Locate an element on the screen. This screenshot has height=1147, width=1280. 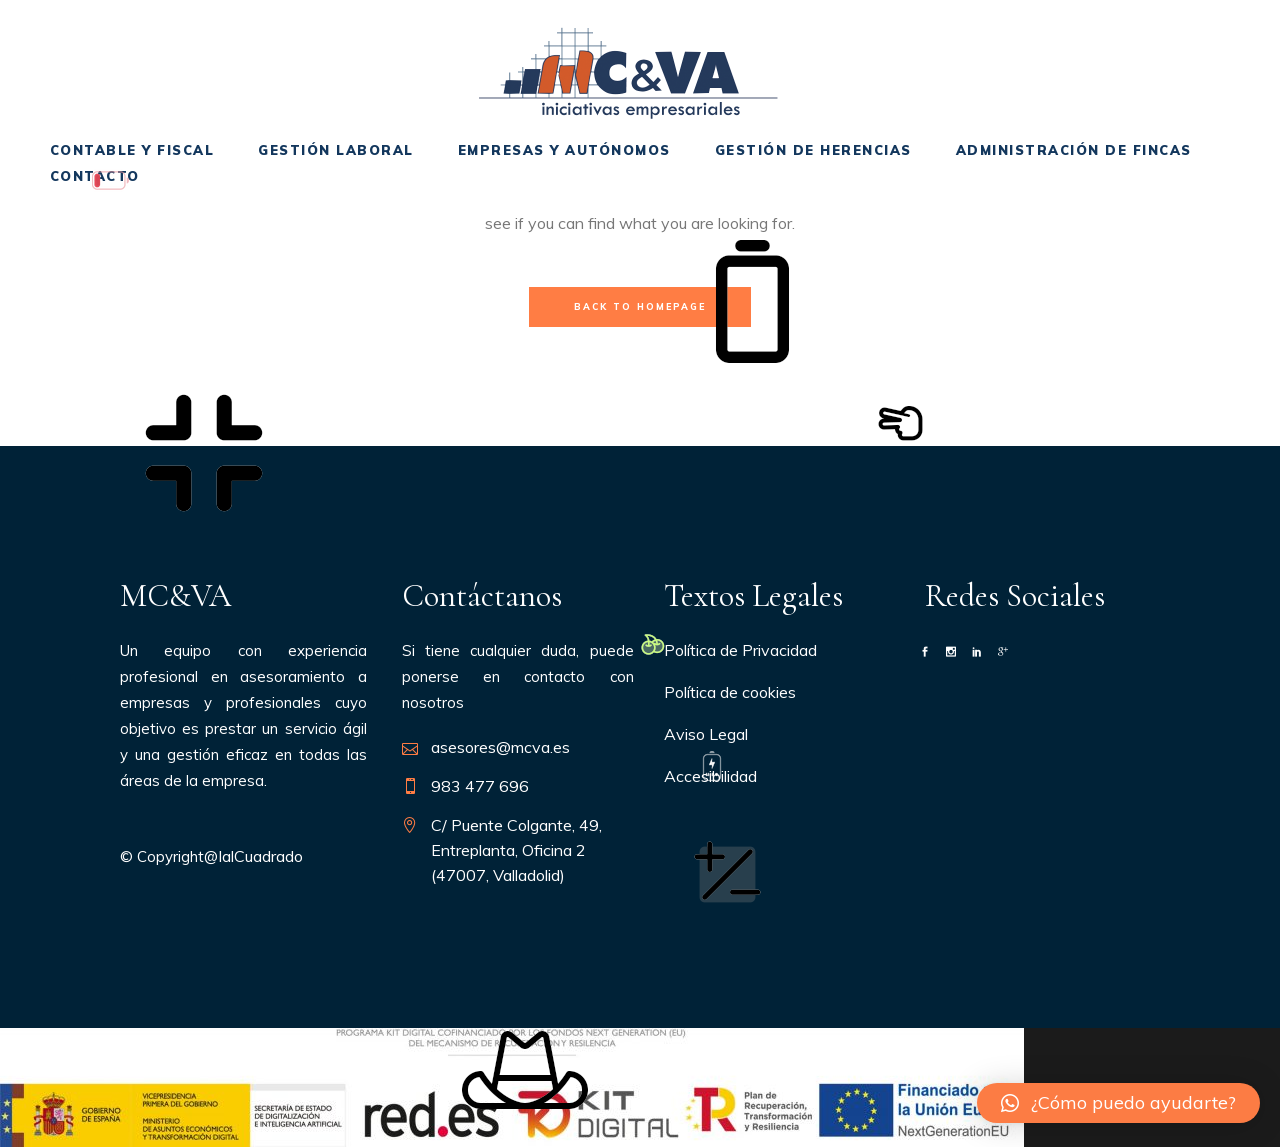
select western or country theme is located at coordinates (525, 1074).